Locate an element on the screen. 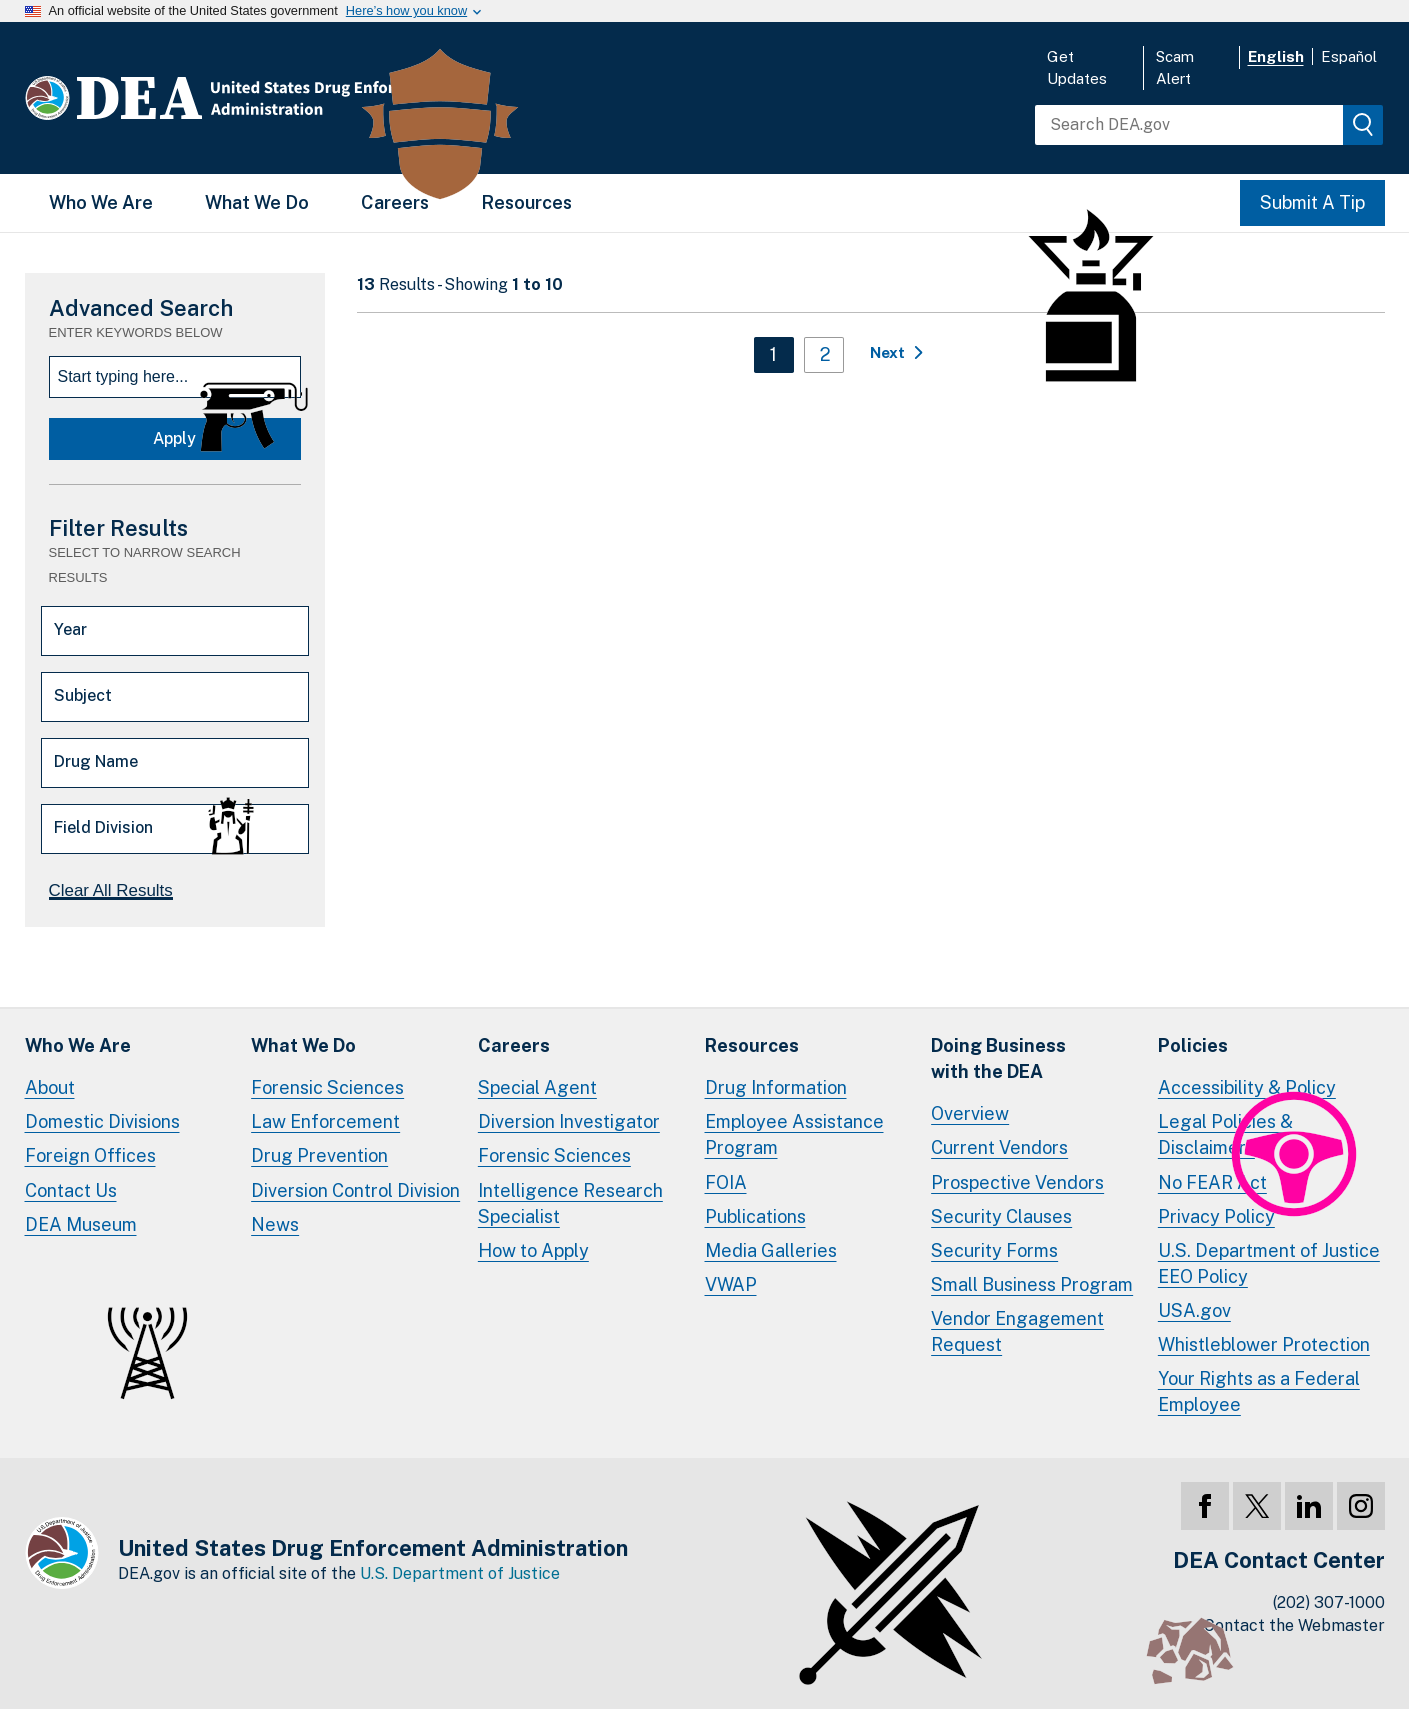 This screenshot has height=1710, width=1409. collect or gather resources is located at coordinates (1189, 1645).